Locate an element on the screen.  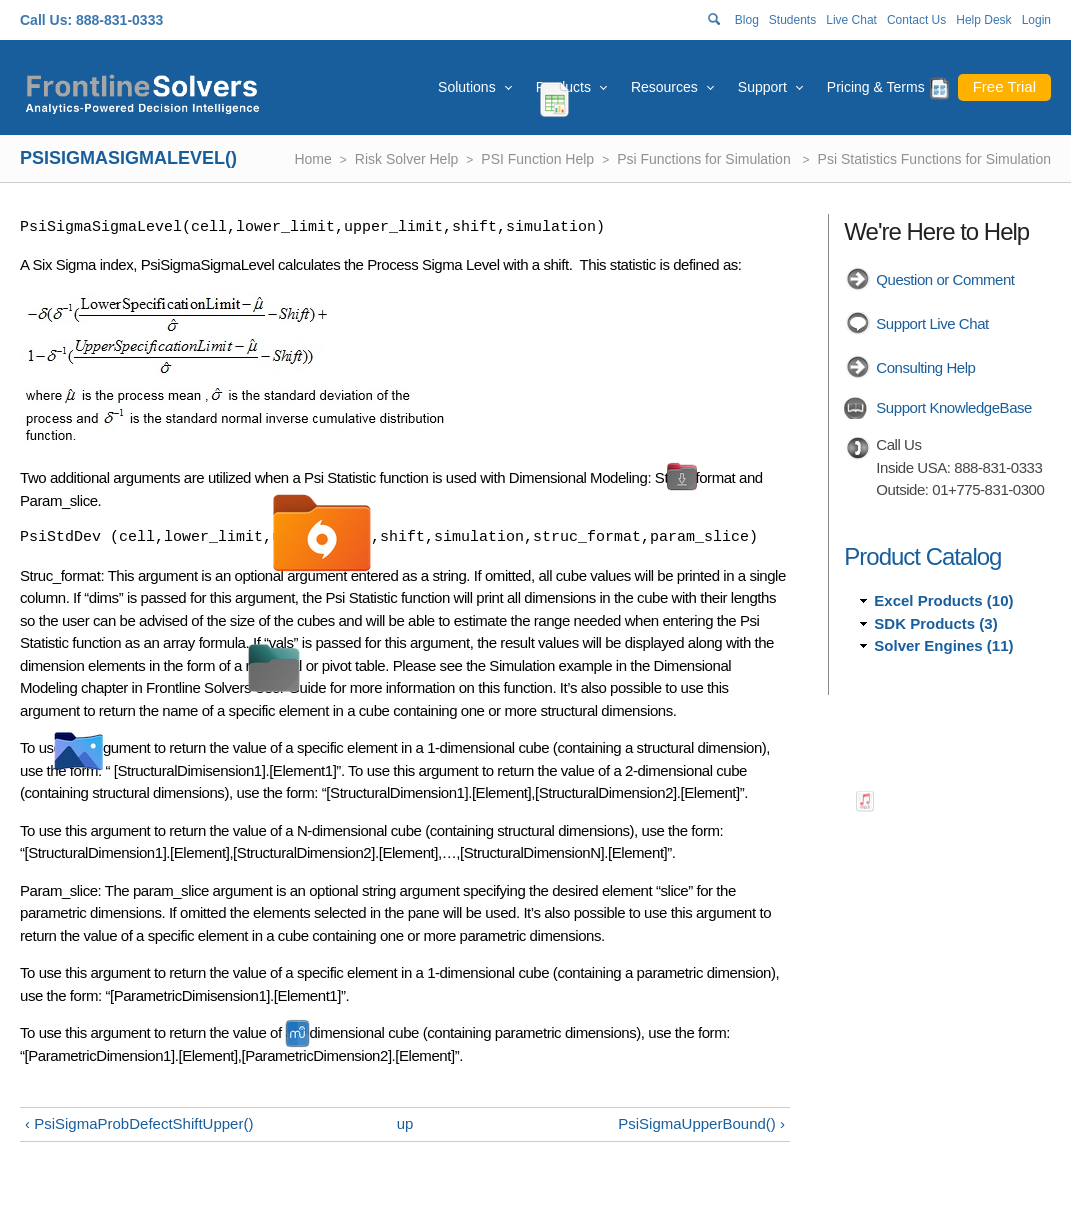
open panorama photos folder is located at coordinates (78, 752).